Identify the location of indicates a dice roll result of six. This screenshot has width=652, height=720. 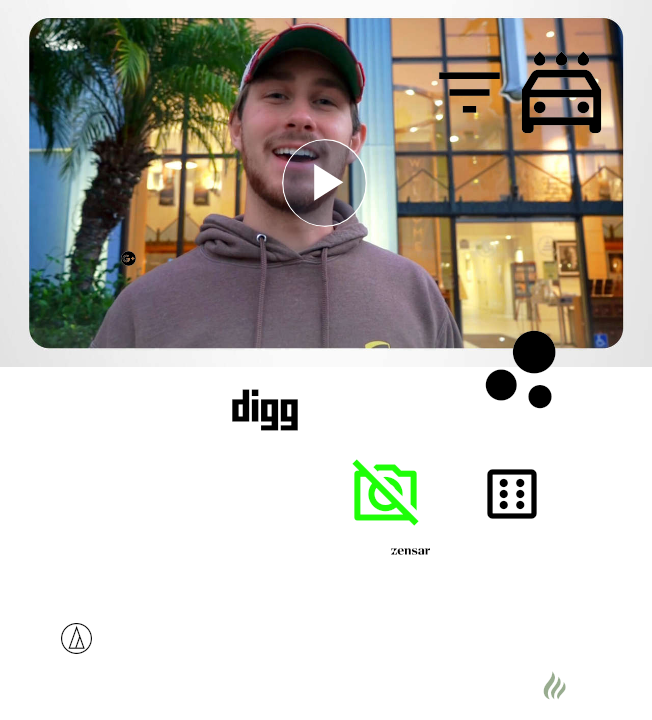
(512, 494).